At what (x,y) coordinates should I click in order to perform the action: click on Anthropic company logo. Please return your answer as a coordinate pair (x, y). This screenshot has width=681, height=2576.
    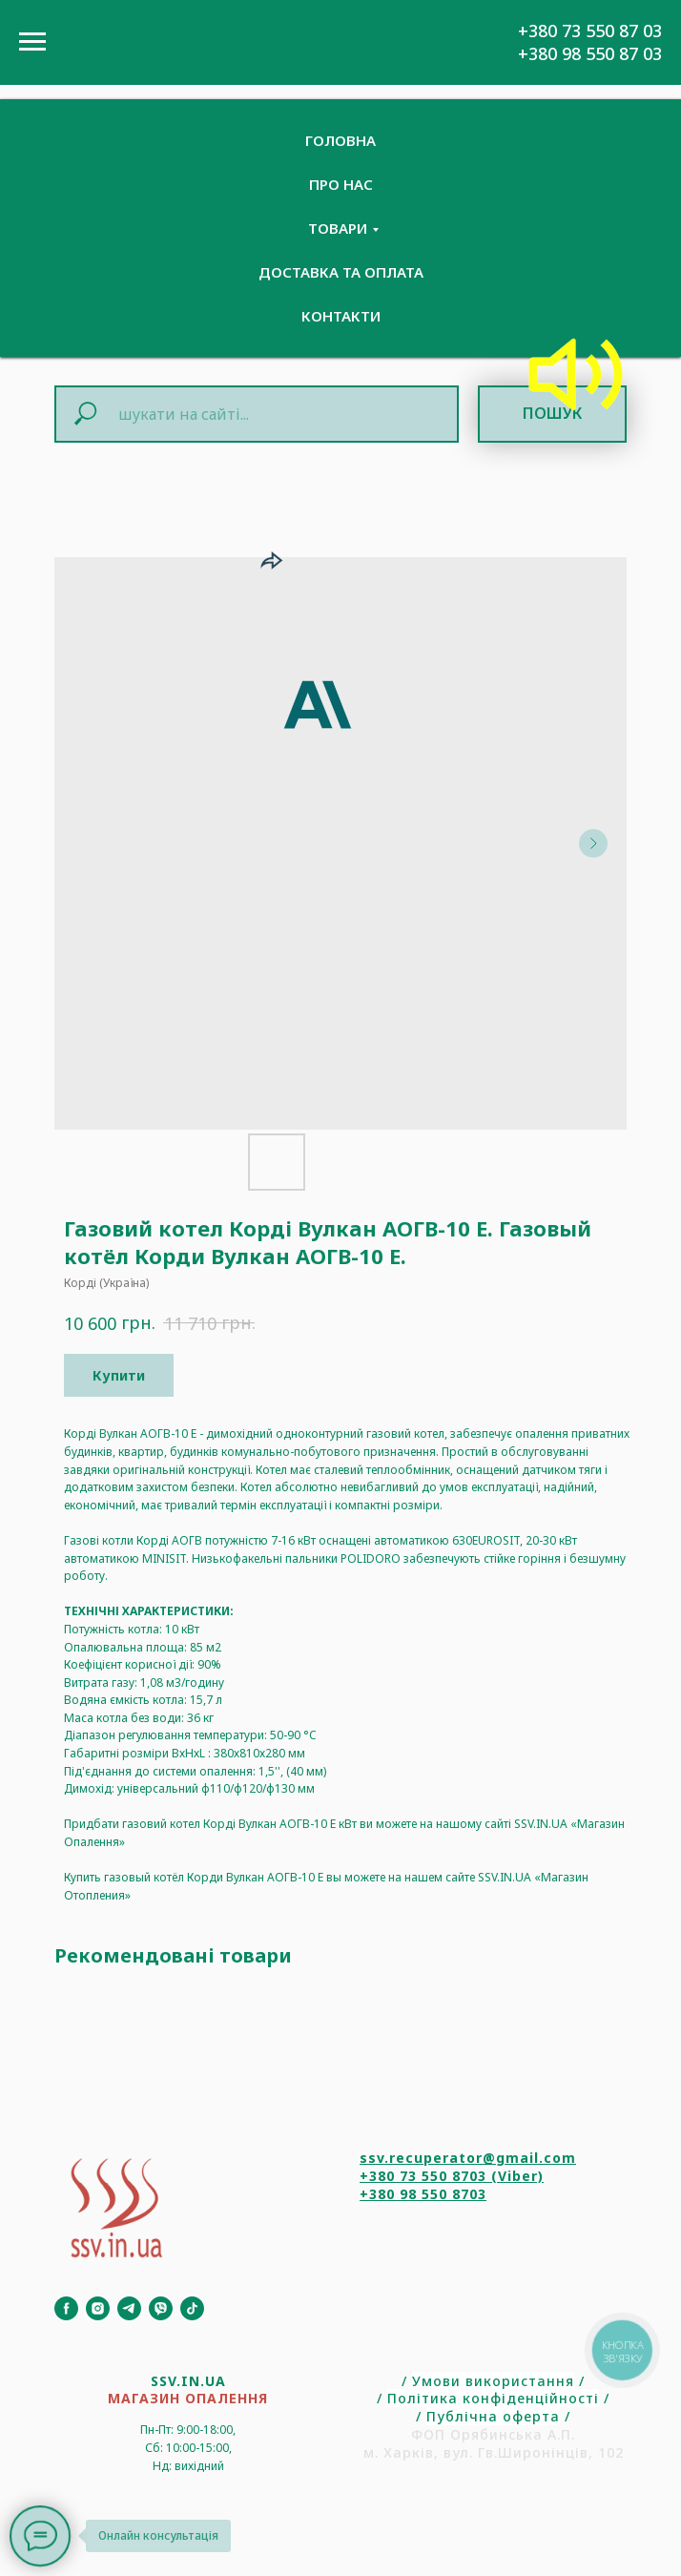
    Looking at the image, I should click on (318, 703).